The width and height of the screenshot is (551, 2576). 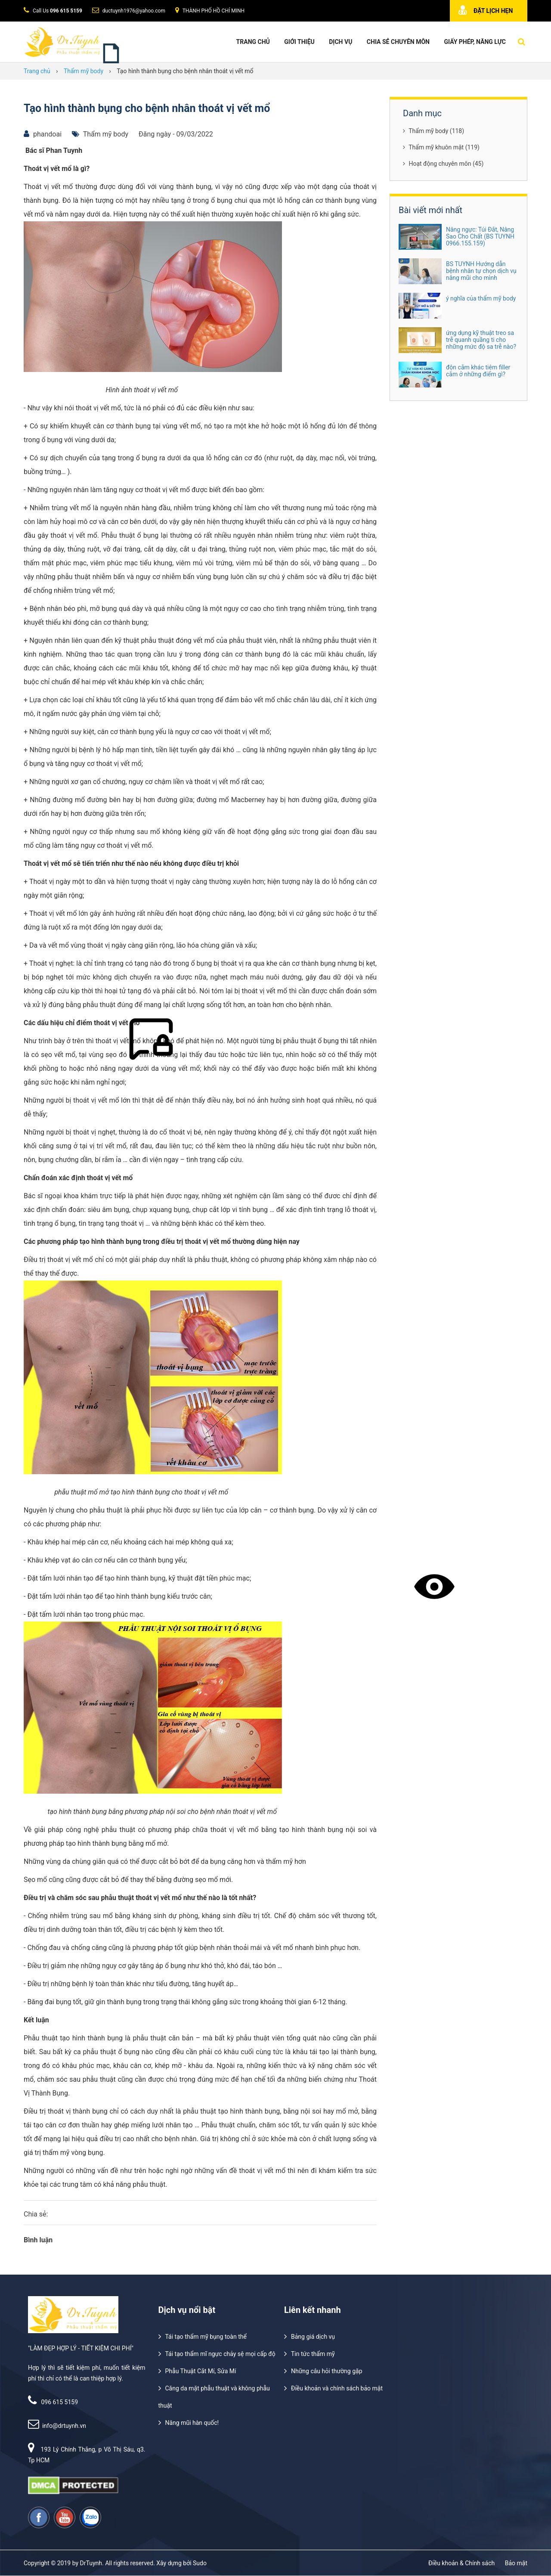 I want to click on view document or file, so click(x=111, y=53).